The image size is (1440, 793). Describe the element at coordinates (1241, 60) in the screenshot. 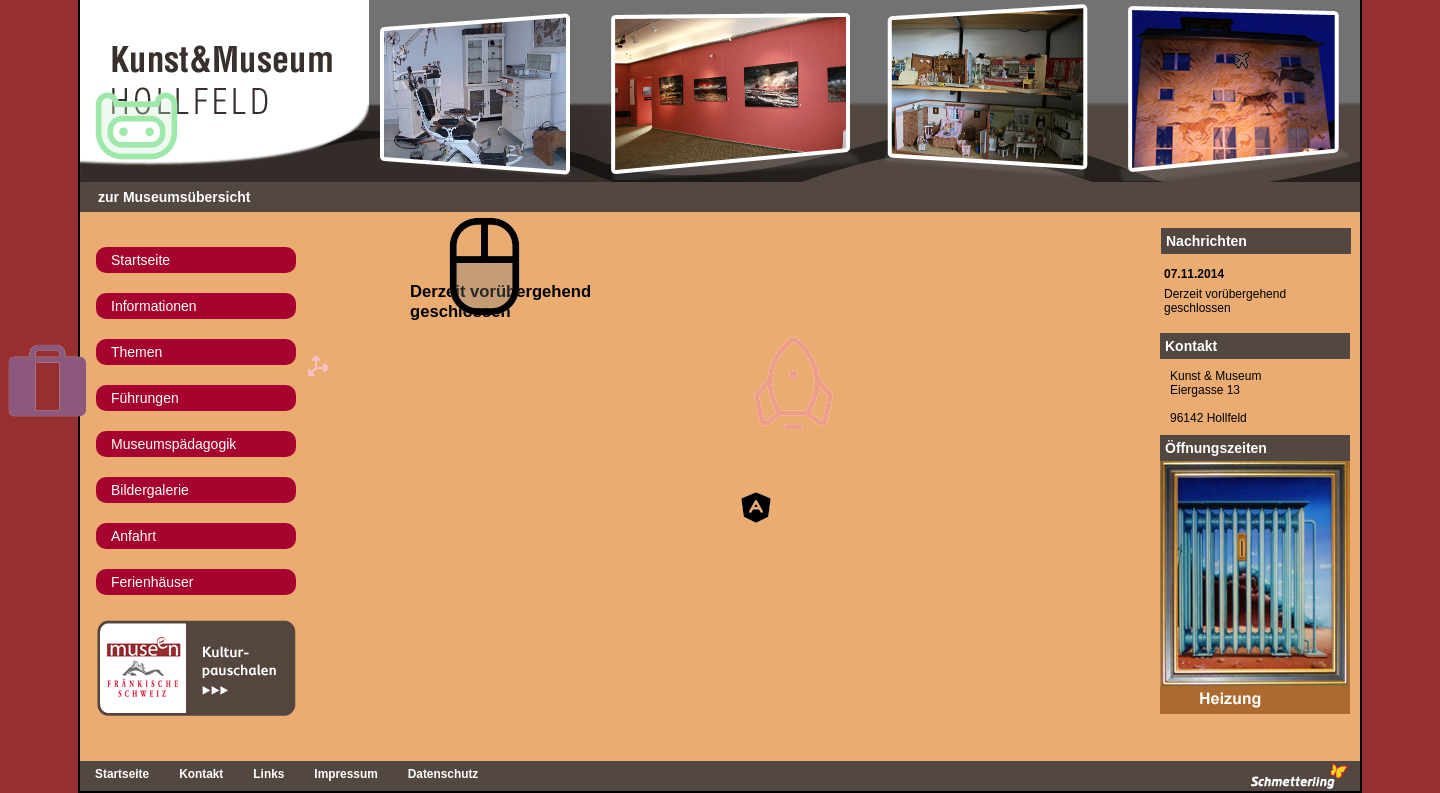

I see `enable airplane mode` at that location.